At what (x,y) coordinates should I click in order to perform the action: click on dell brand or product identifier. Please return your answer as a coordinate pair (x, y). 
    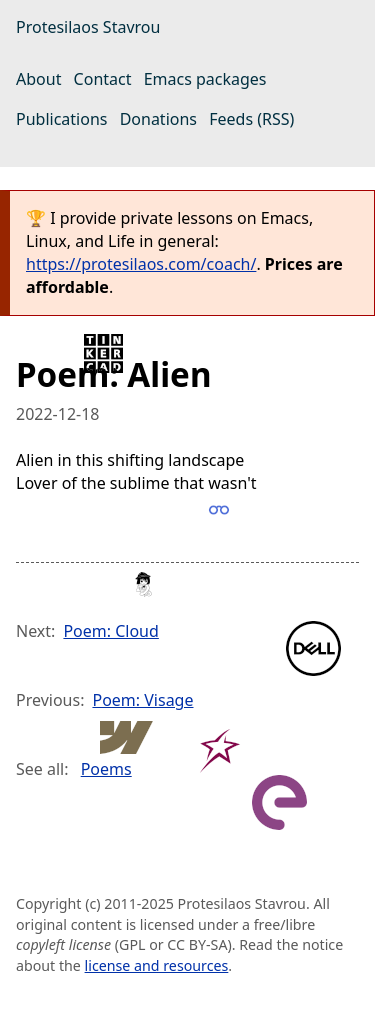
    Looking at the image, I should click on (313, 648).